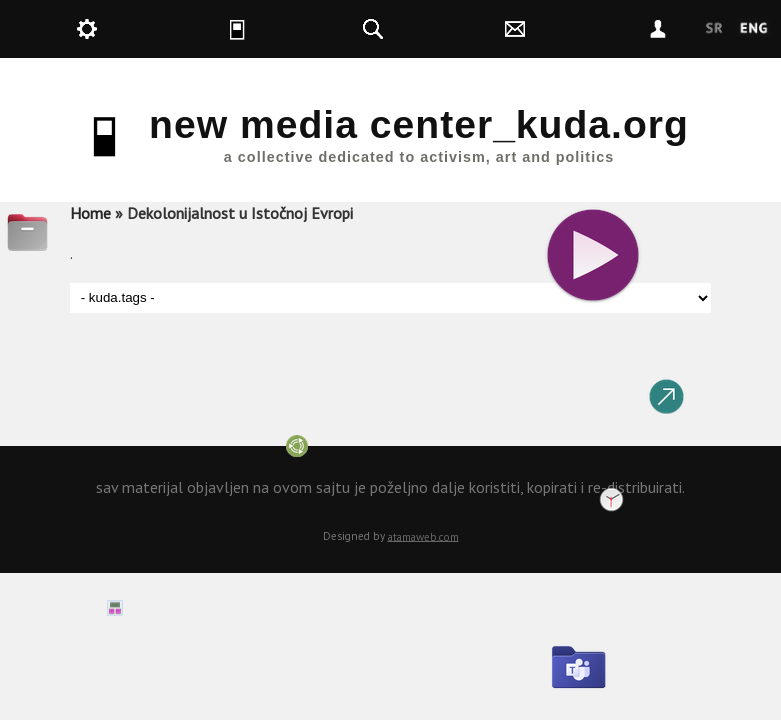 The height and width of the screenshot is (720, 781). Describe the element at coordinates (666, 396) in the screenshot. I see `indicates a symbolic link or shortcut to another file` at that location.